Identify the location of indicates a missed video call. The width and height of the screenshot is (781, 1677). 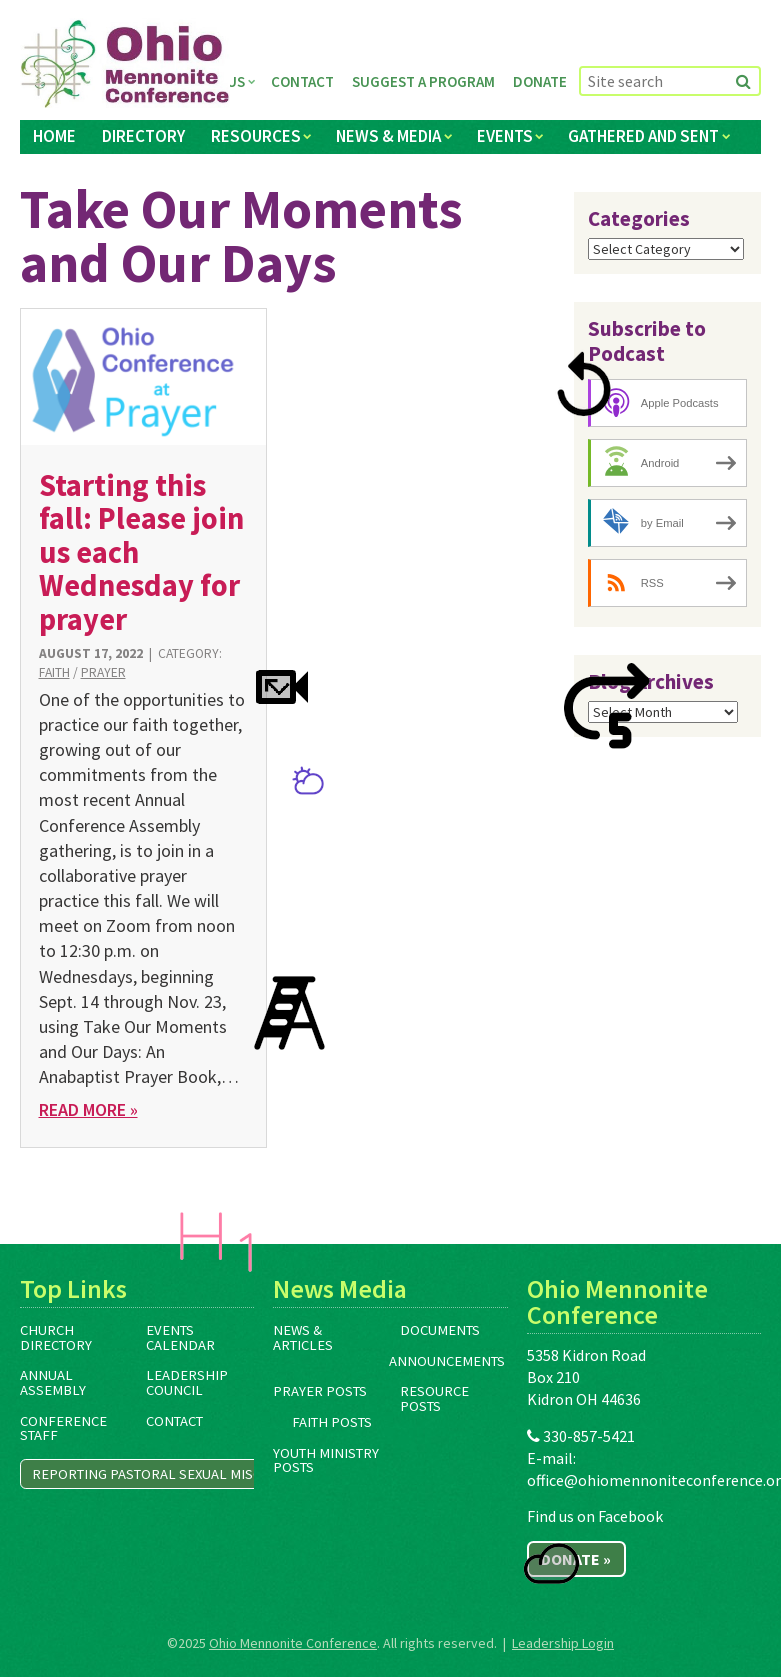
(282, 687).